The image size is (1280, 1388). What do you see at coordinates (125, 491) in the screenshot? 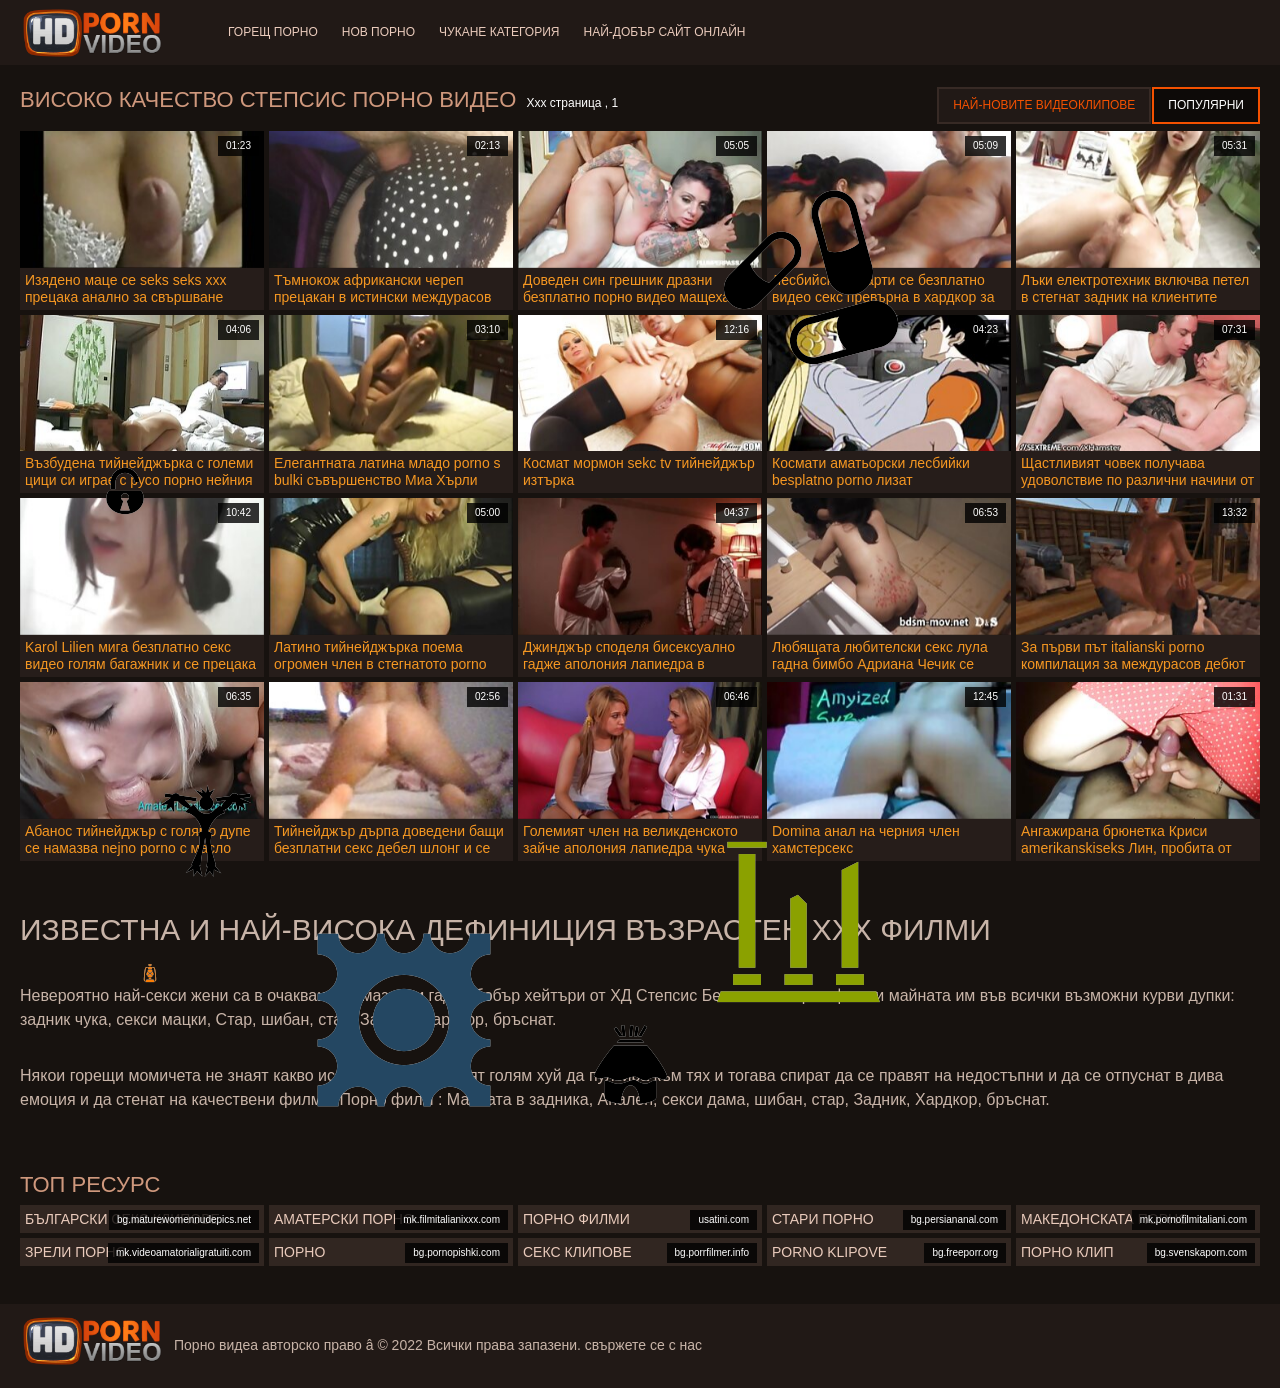
I see `unlocked or unsecured status` at bounding box center [125, 491].